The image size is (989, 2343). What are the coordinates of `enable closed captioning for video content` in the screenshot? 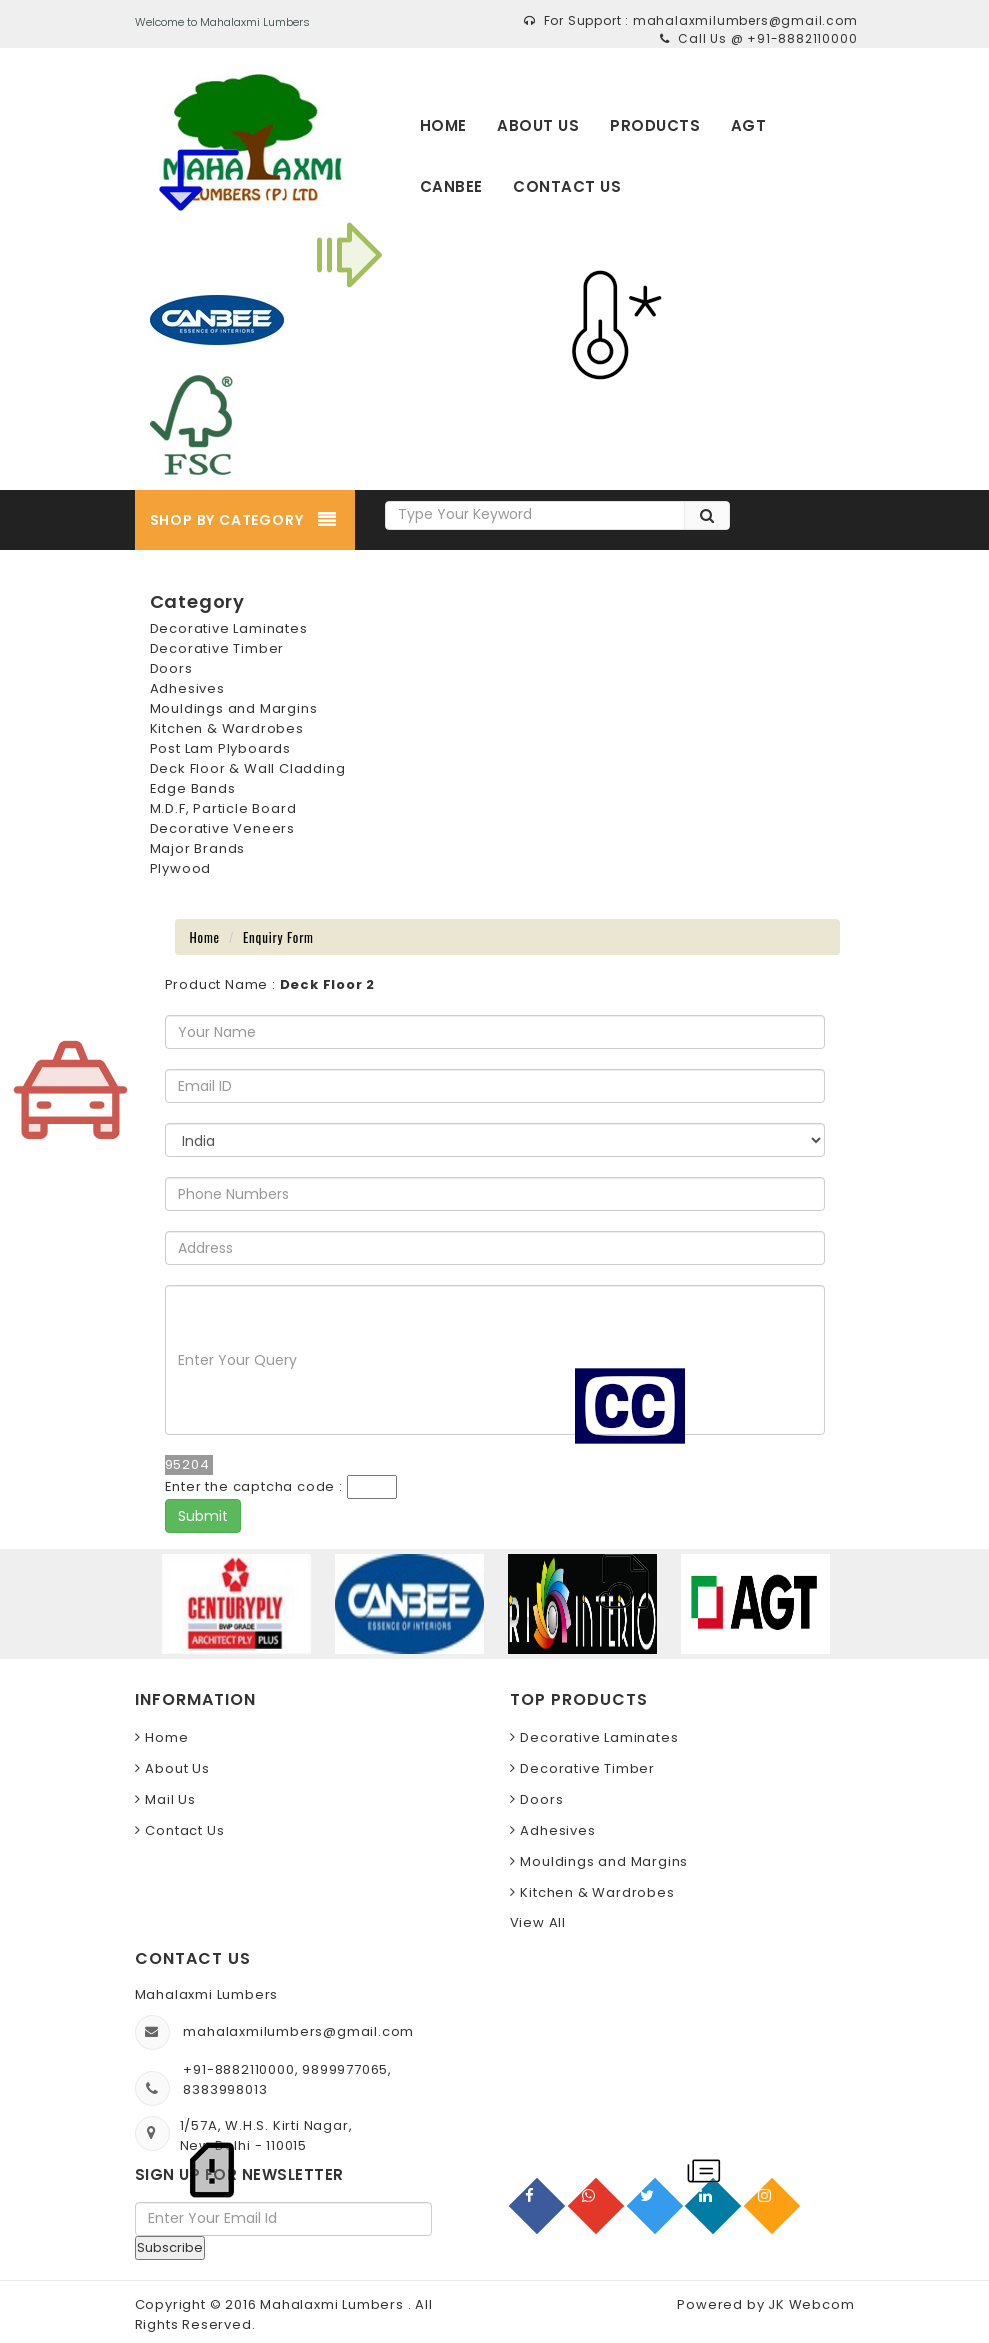 It's located at (630, 1406).